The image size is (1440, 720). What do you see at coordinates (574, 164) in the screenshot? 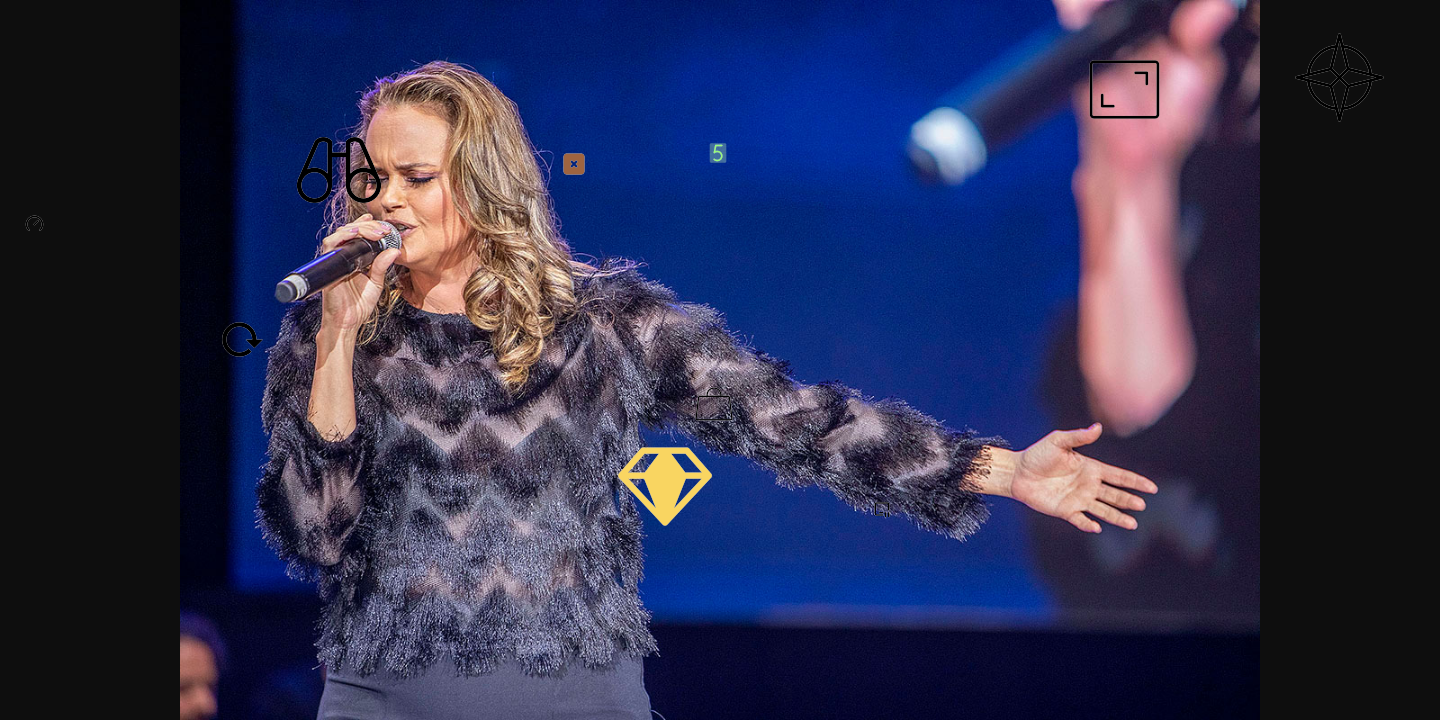
I see `close or dismiss a modal window` at bounding box center [574, 164].